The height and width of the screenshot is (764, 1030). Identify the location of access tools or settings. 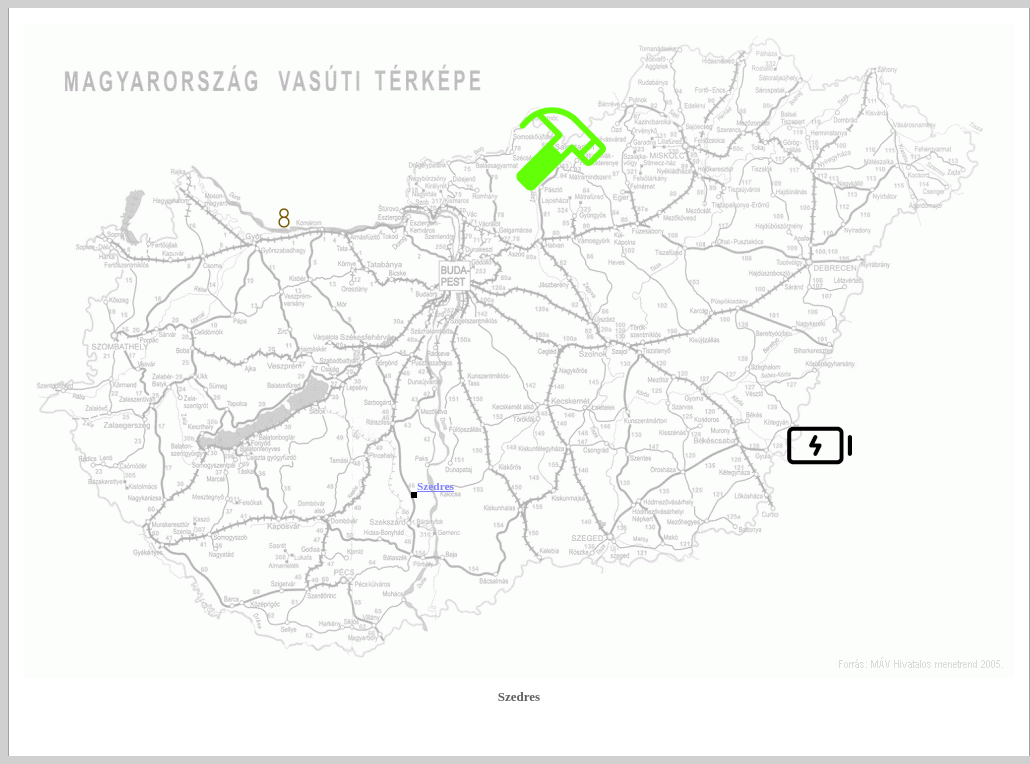
(556, 150).